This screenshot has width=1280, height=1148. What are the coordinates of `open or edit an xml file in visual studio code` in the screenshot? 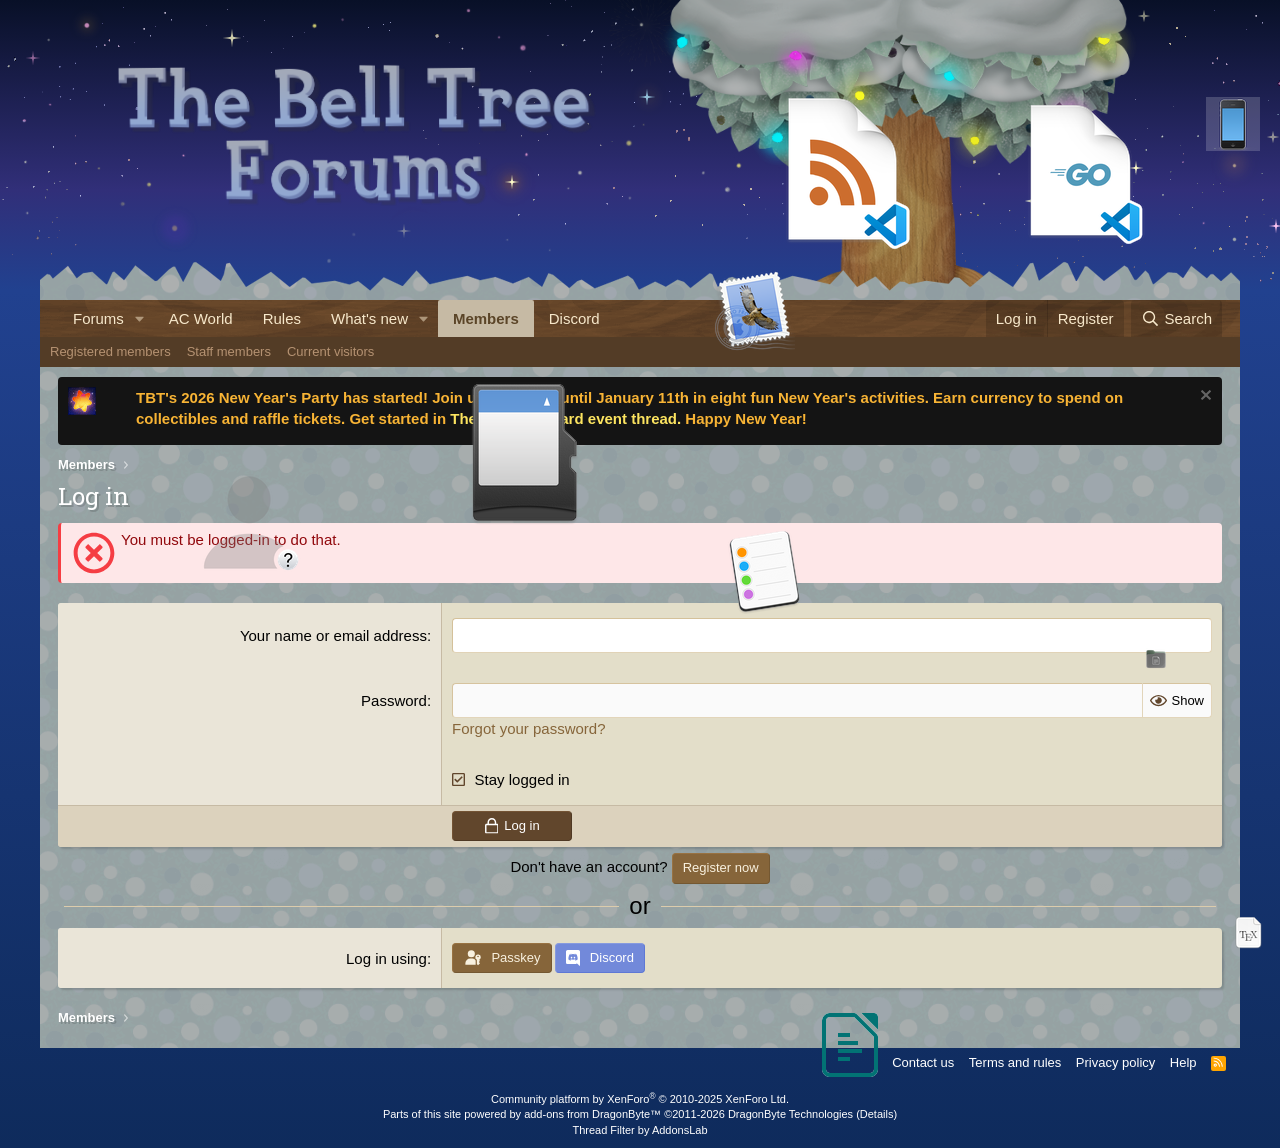 It's located at (842, 172).